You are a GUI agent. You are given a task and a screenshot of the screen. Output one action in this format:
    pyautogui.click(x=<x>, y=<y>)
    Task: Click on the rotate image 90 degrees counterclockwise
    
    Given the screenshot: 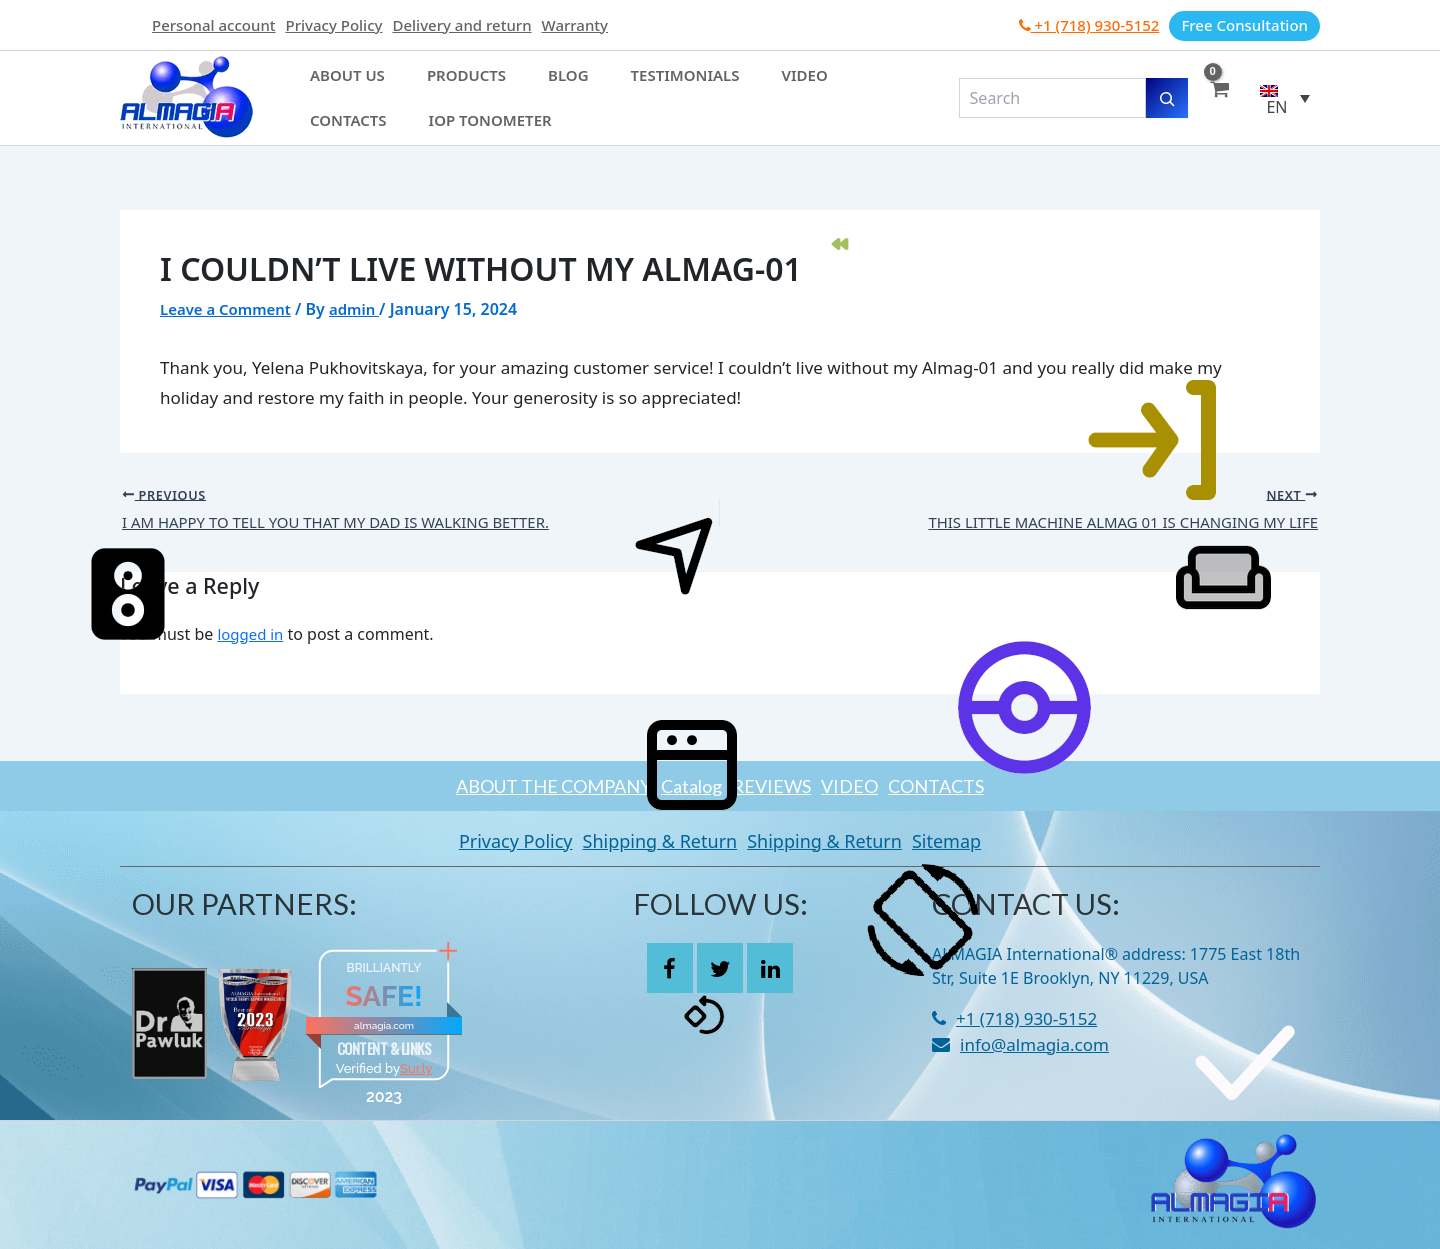 What is the action you would take?
    pyautogui.click(x=704, y=1014)
    